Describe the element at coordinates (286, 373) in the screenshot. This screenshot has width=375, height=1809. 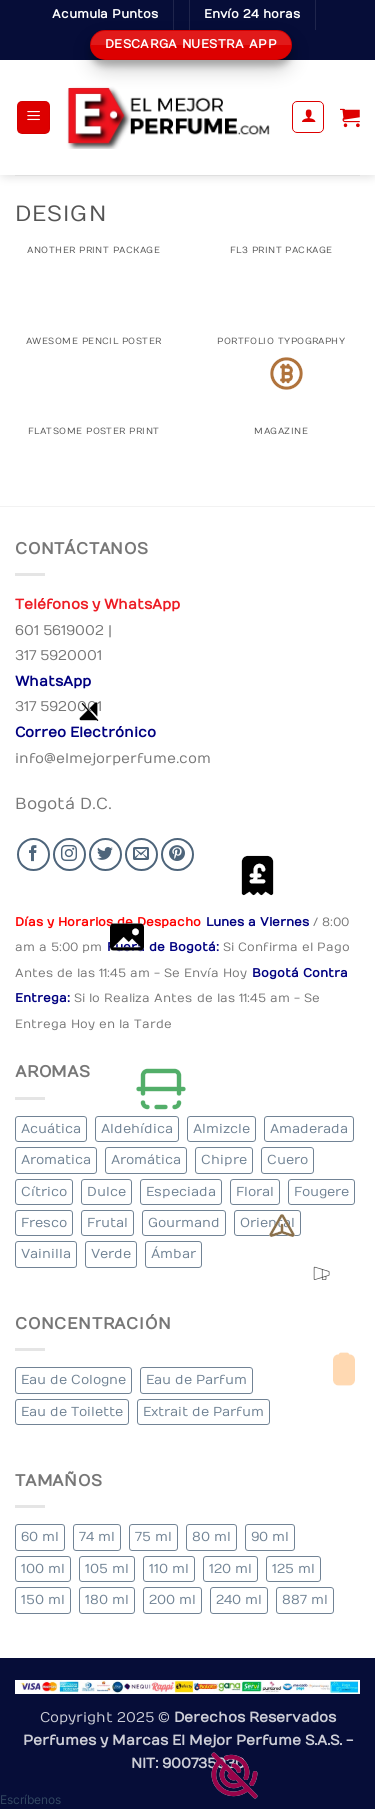
I see `view bitcoin balance or wallet` at that location.